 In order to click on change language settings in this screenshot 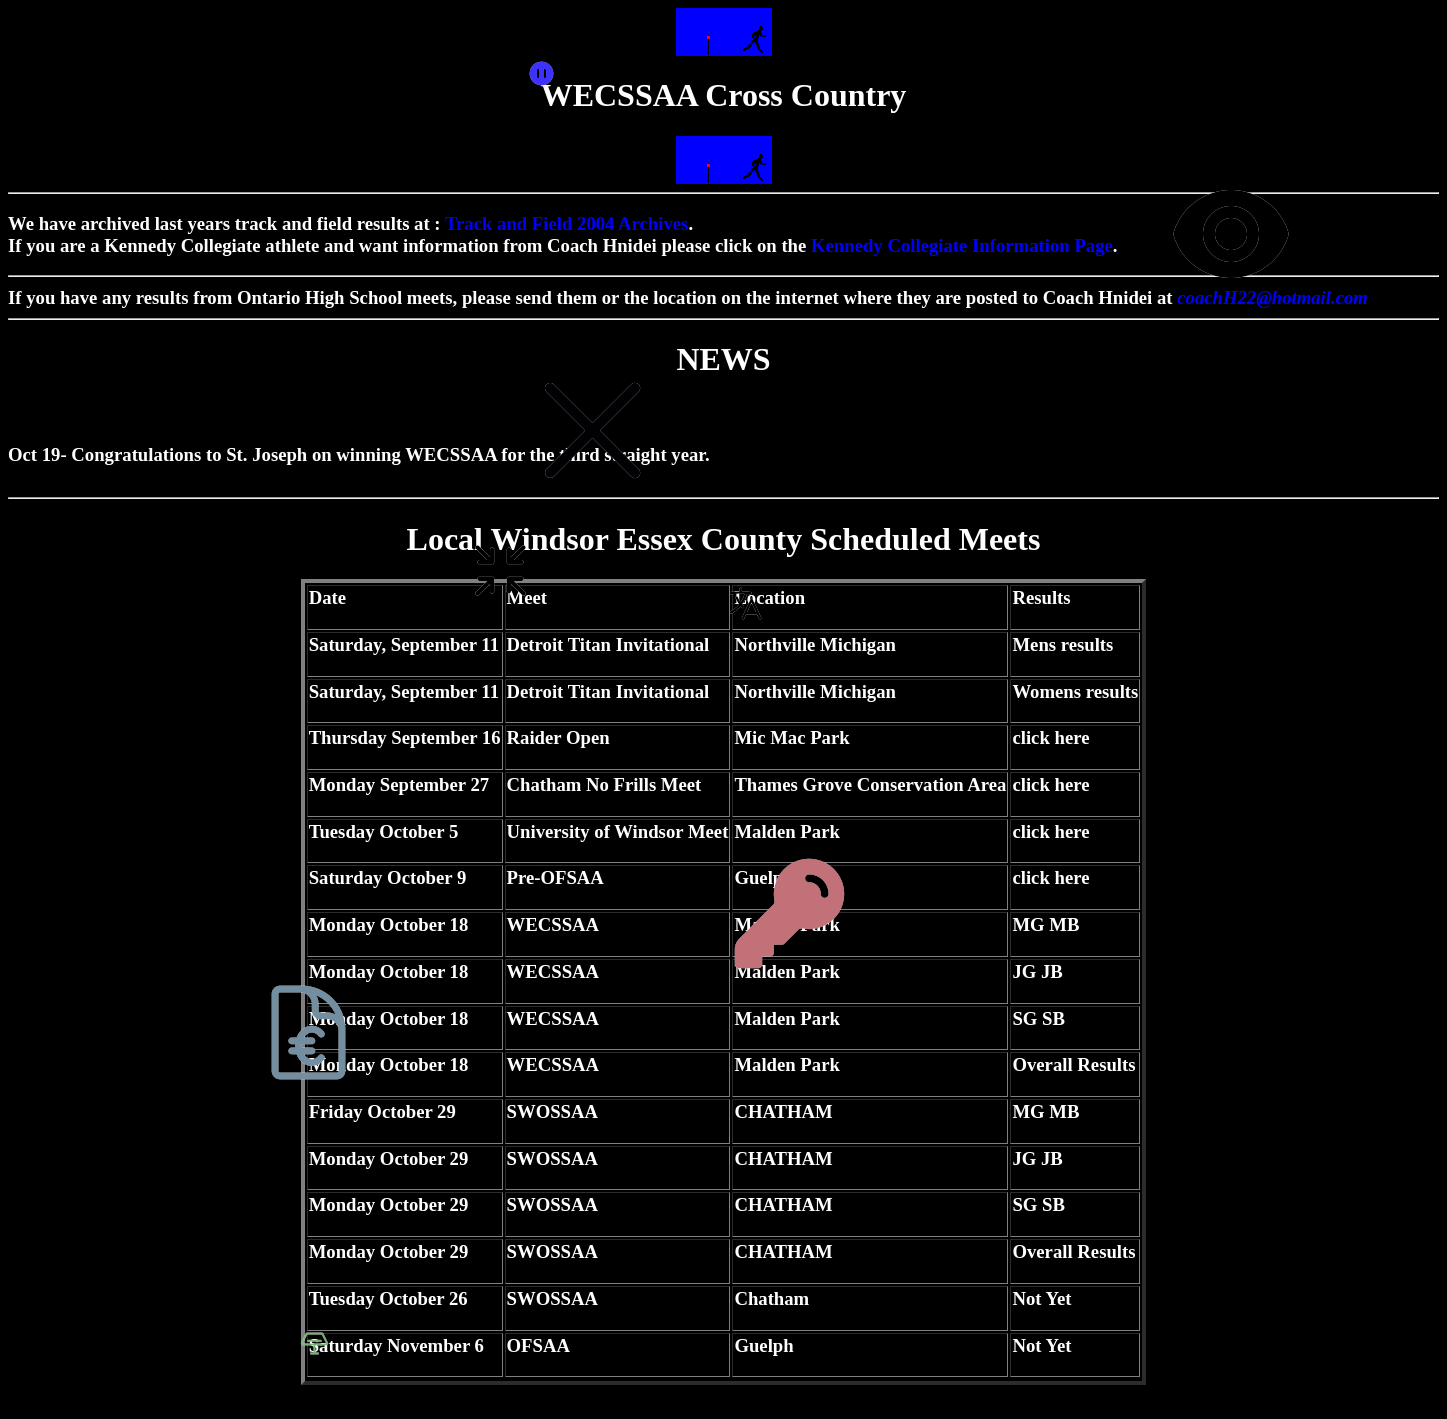, I will do `click(745, 603)`.